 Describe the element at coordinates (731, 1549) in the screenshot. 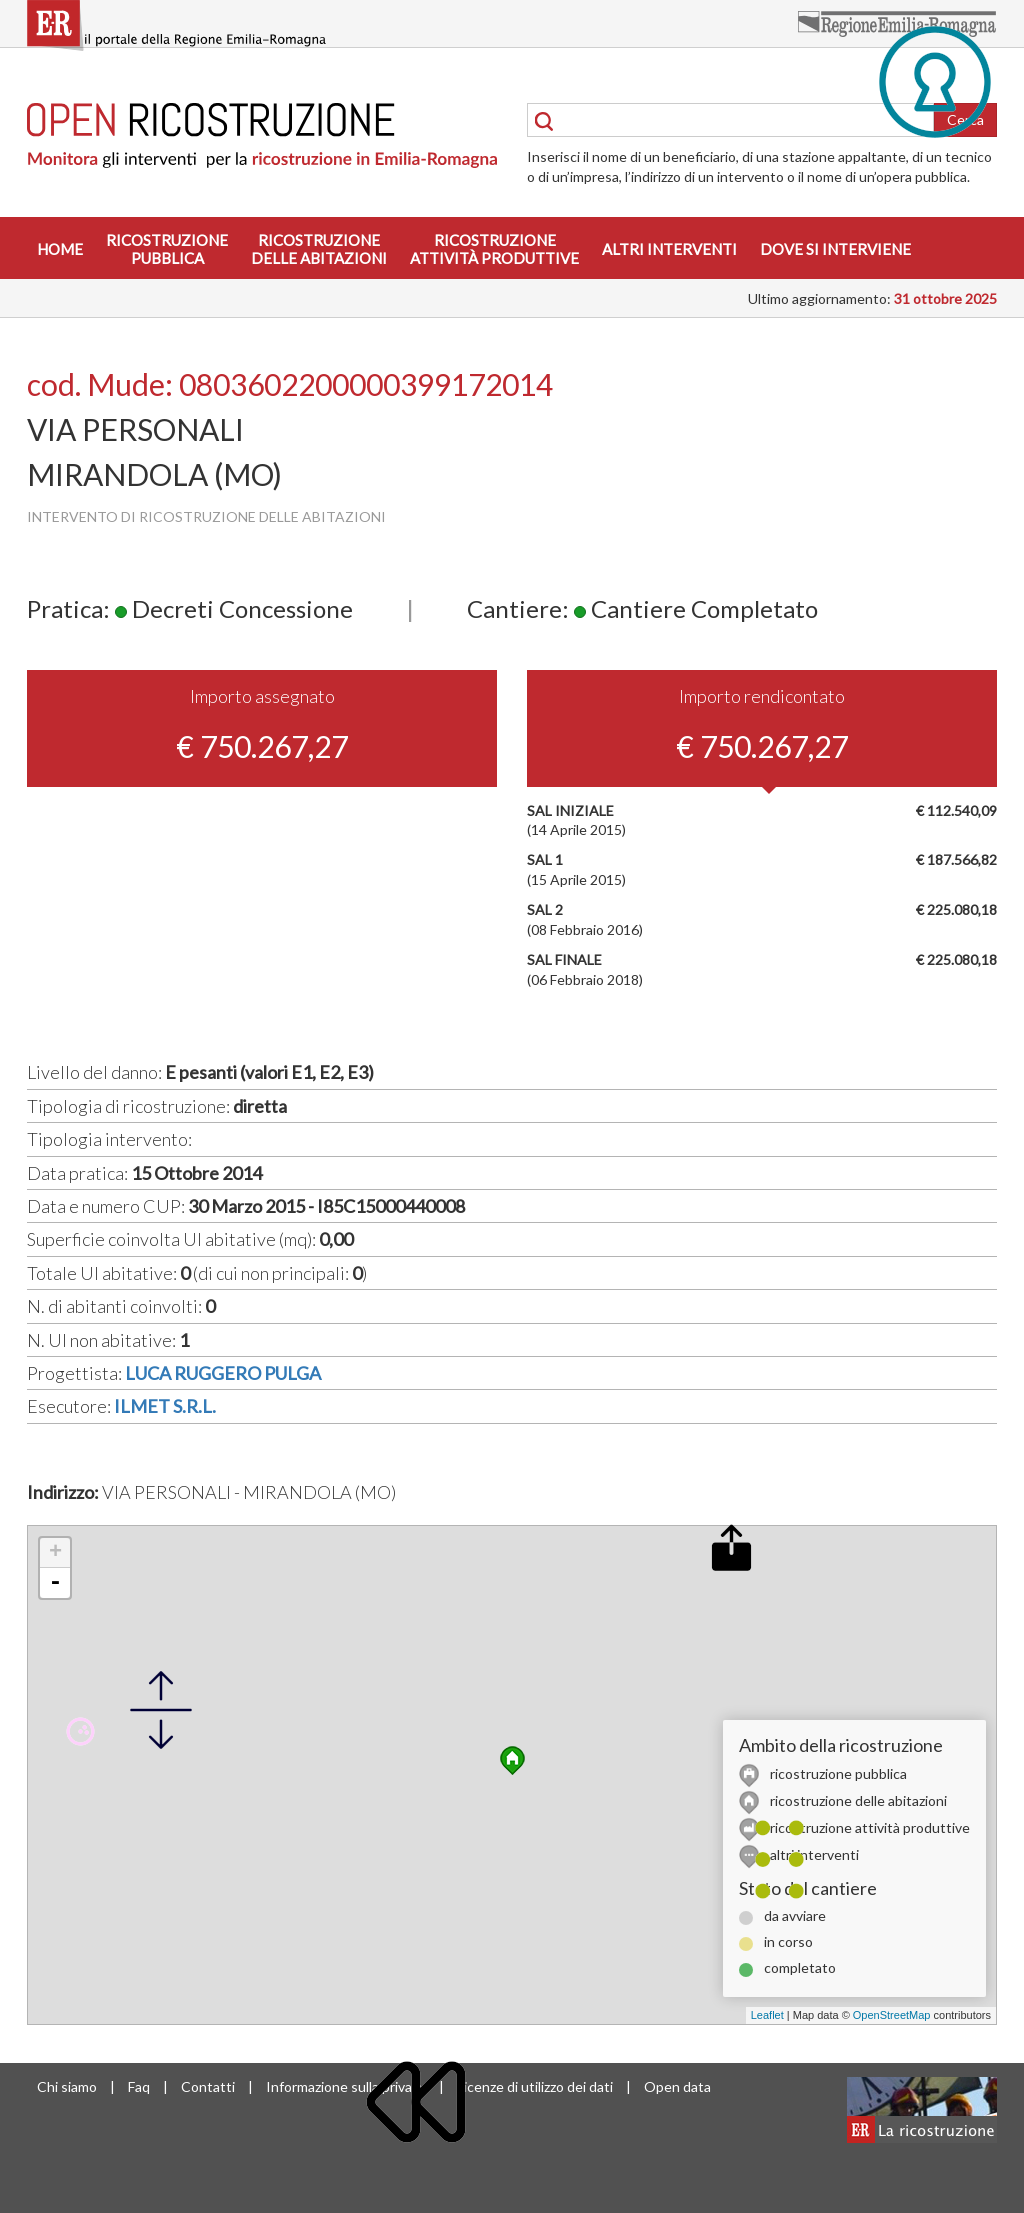

I see `export or upload a file` at that location.